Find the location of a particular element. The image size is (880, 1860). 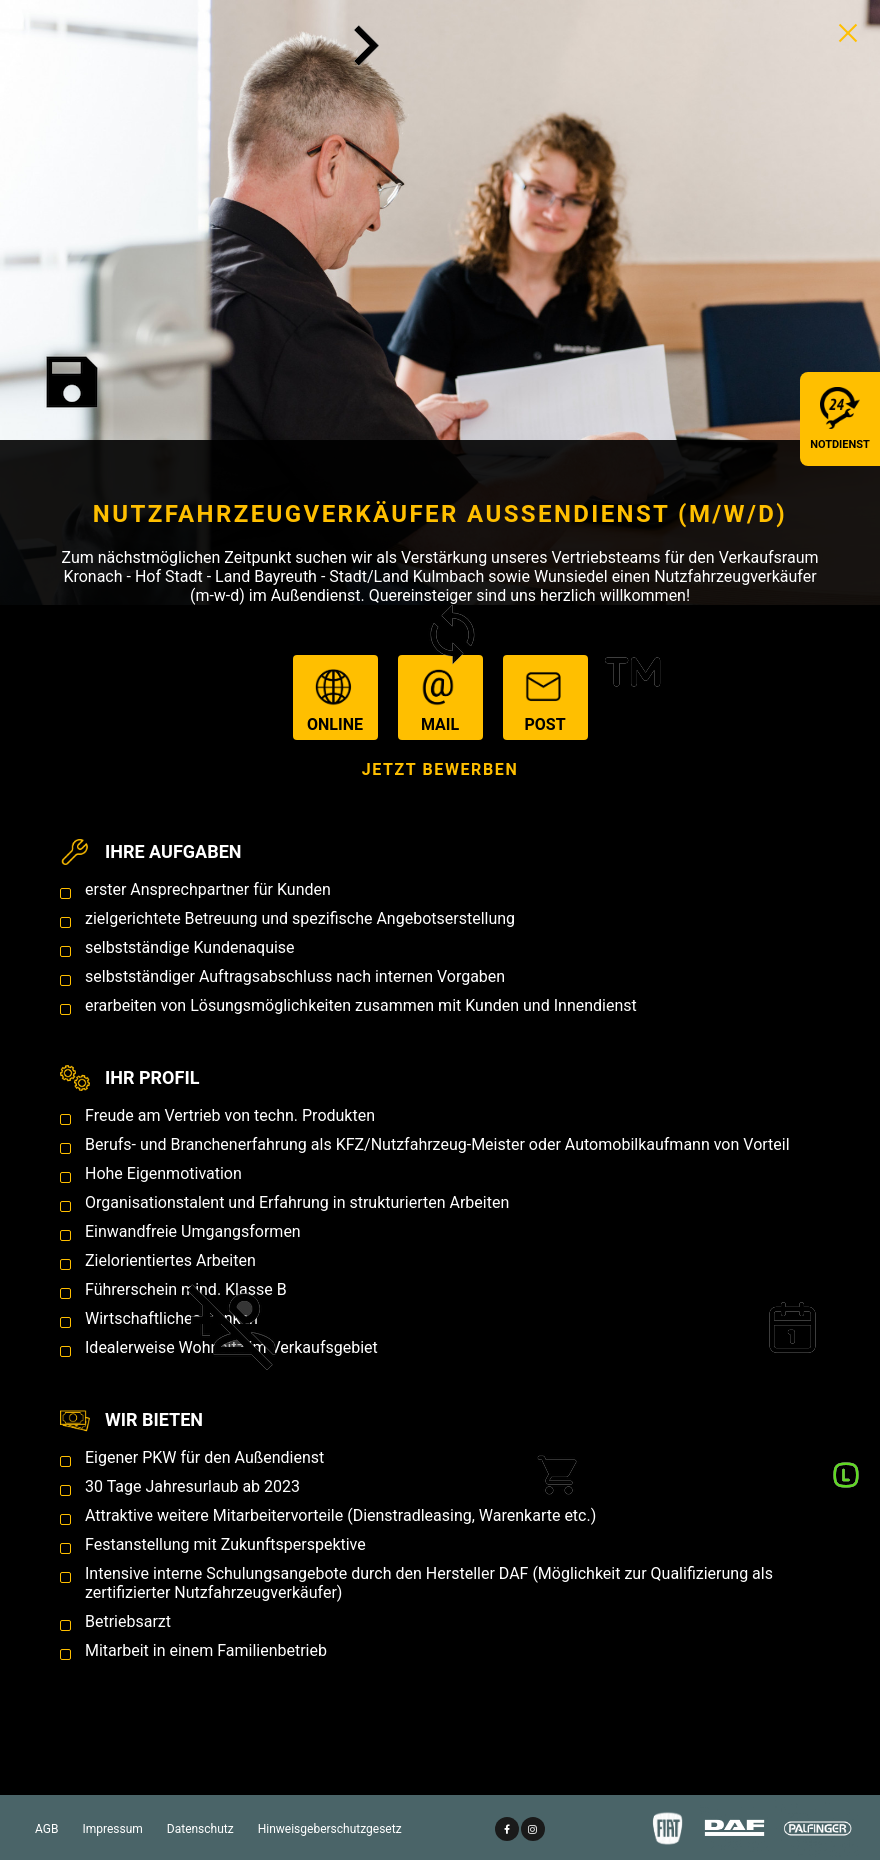

indicates an item or category labeled "L" is located at coordinates (846, 1475).